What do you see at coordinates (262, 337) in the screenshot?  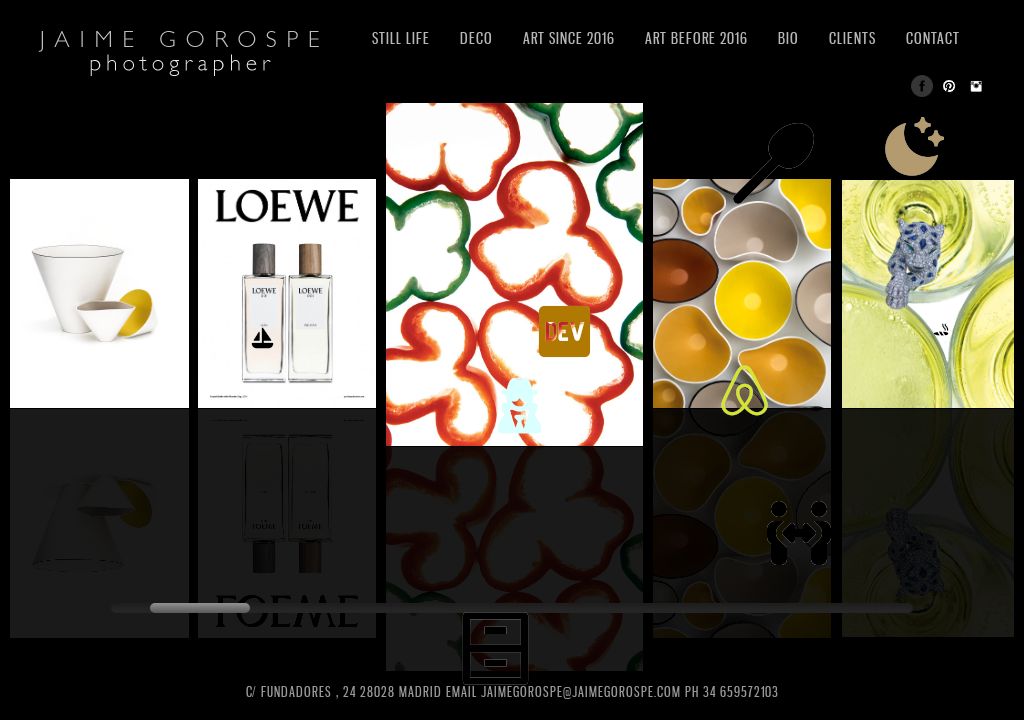 I see `navigate to sailing or boating features` at bounding box center [262, 337].